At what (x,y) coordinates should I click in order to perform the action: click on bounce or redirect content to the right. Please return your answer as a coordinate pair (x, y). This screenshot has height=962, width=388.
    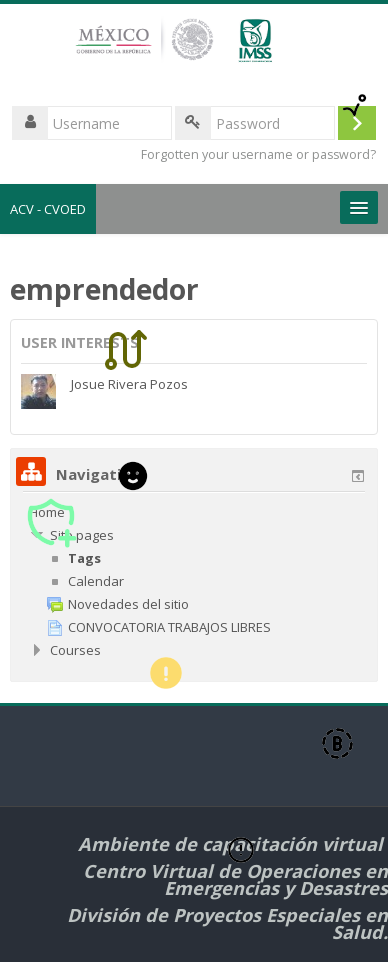
    Looking at the image, I should click on (354, 104).